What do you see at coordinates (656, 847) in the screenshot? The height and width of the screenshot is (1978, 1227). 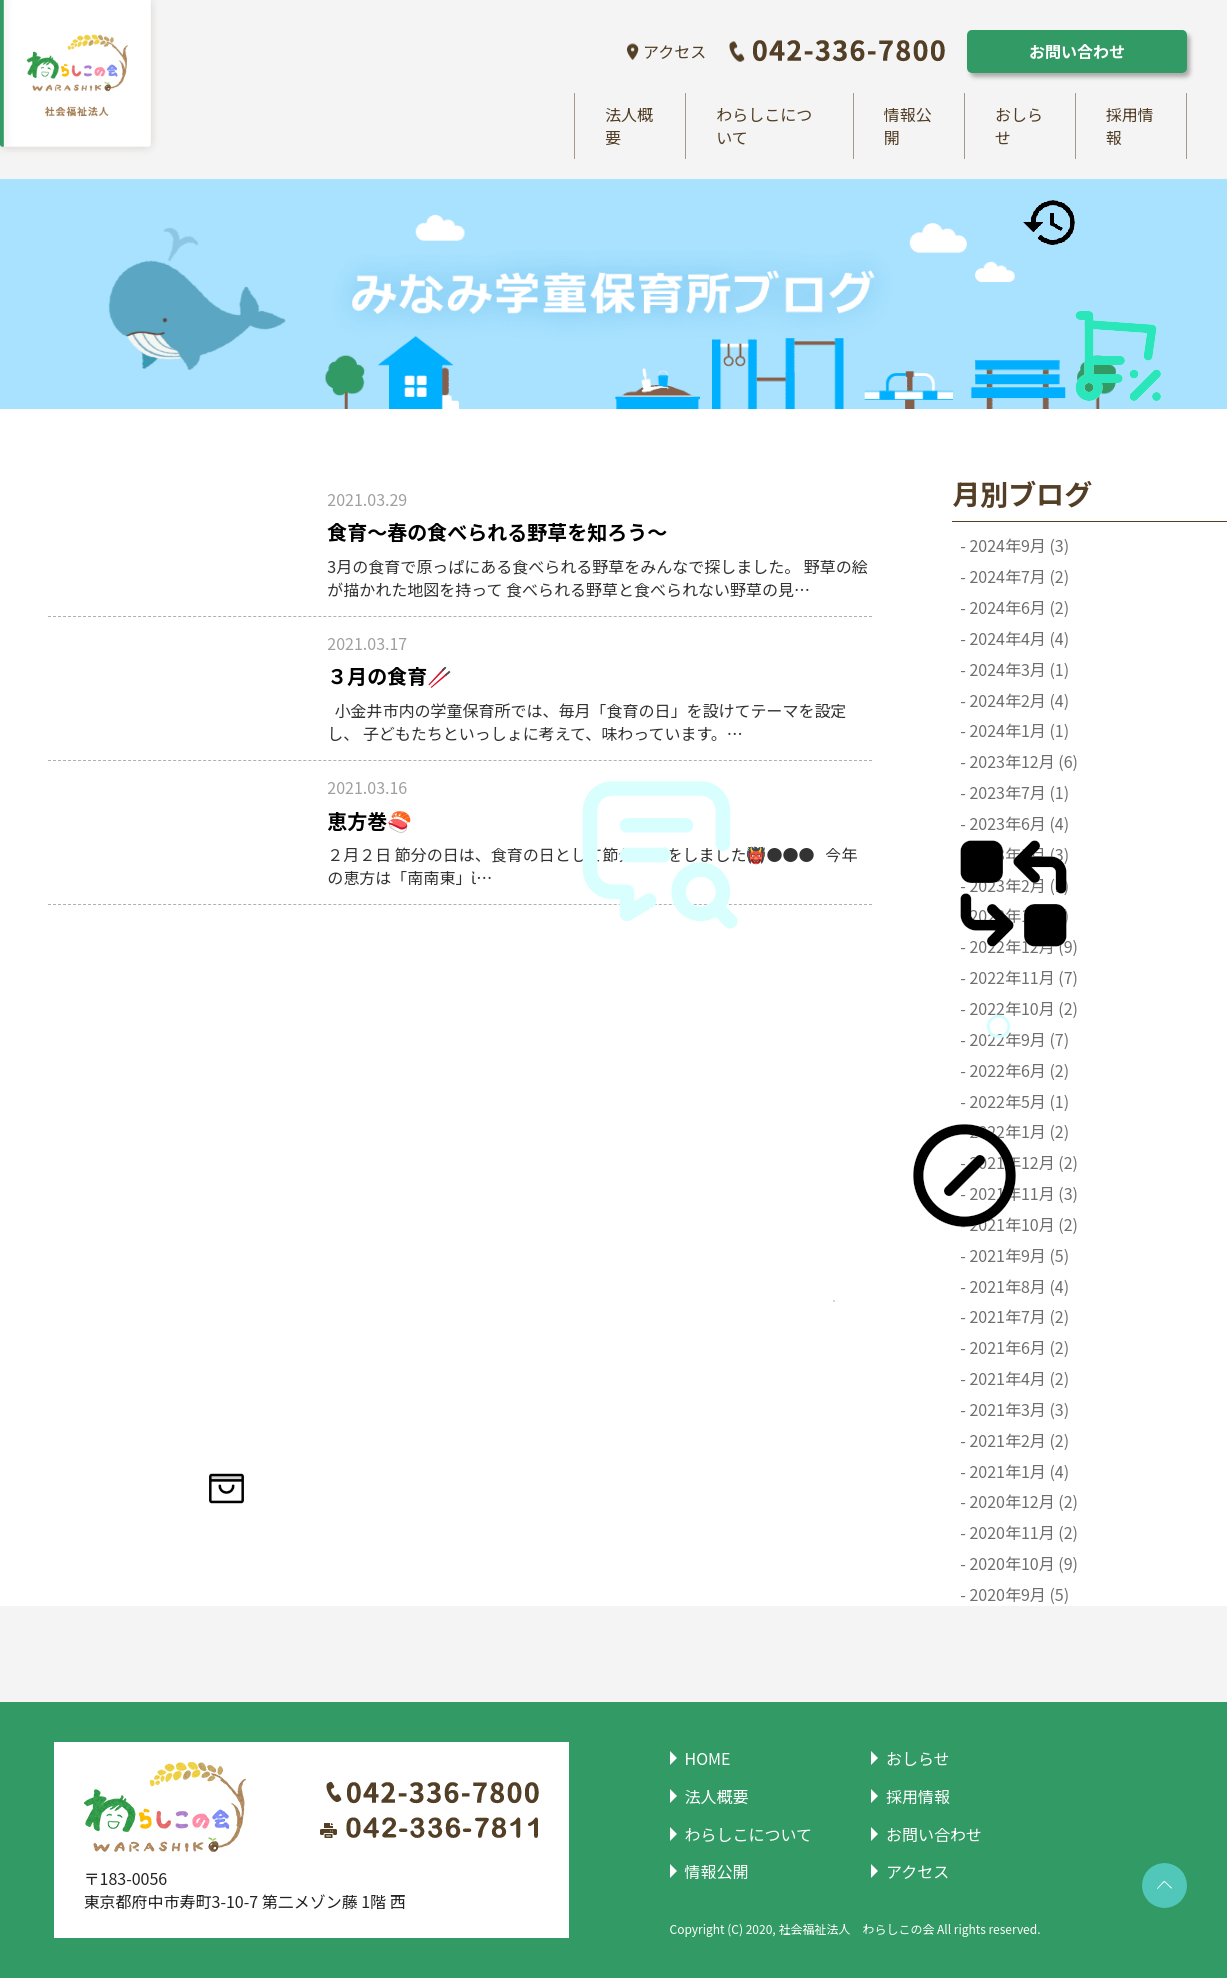 I see `search through your messages` at bounding box center [656, 847].